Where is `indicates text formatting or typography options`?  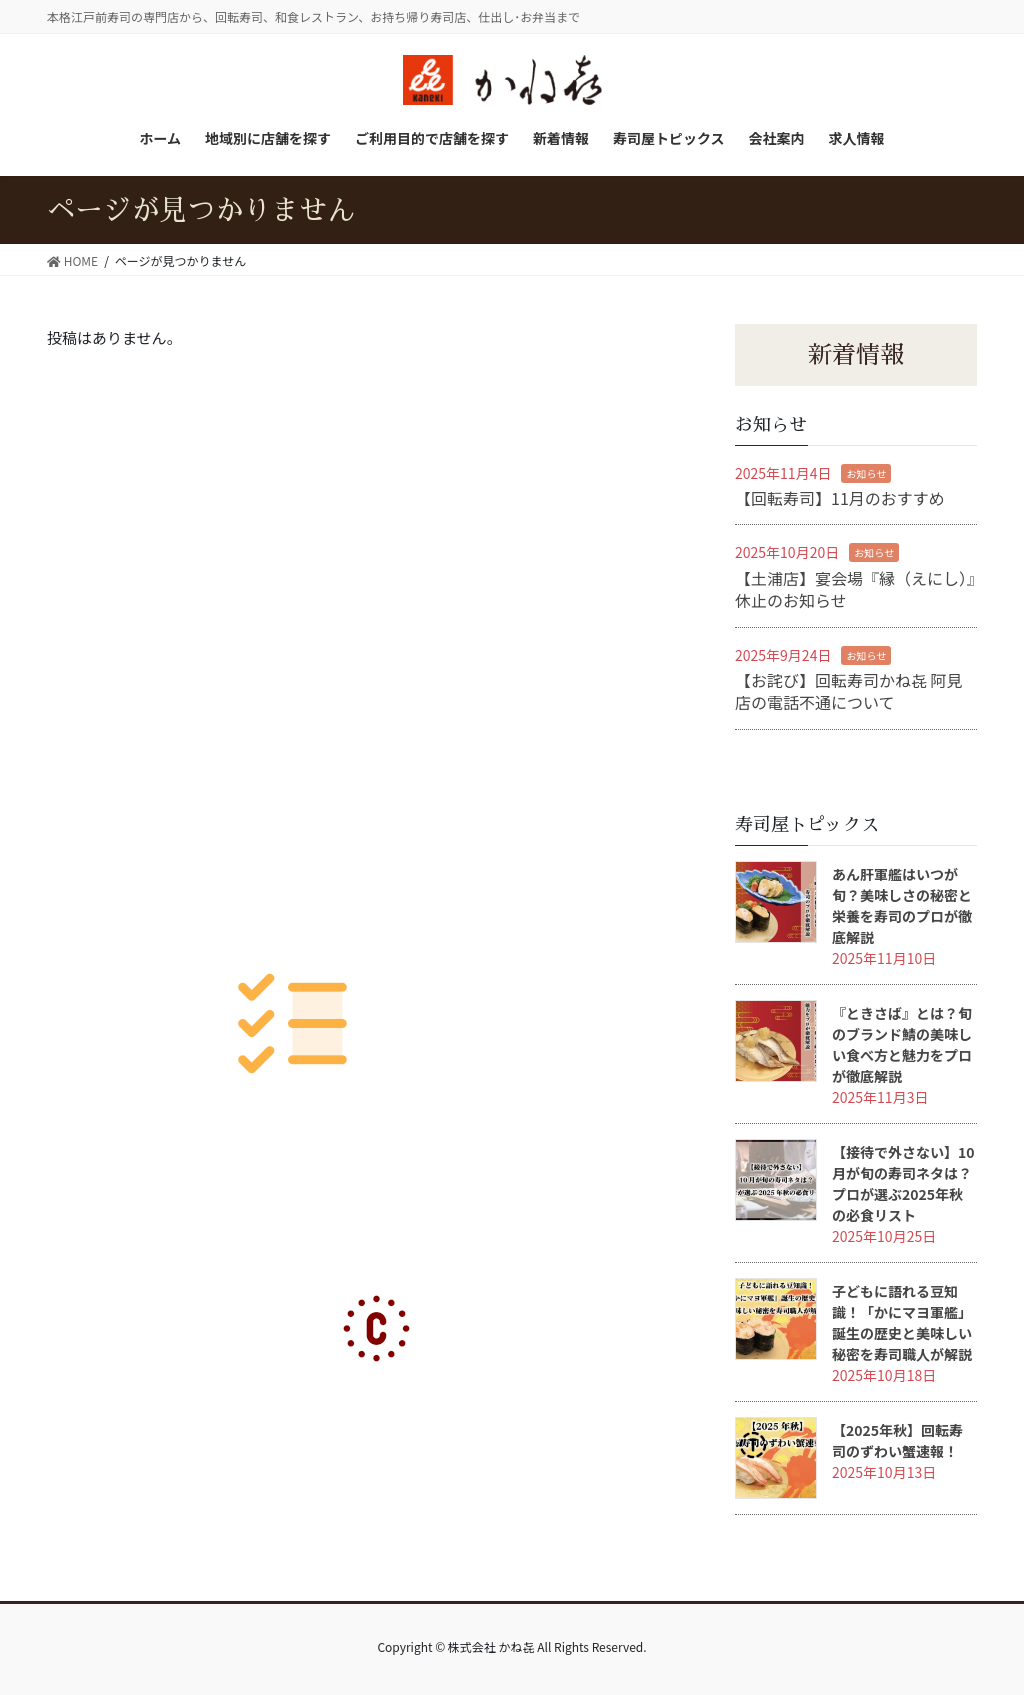
indicates text formatting or typography options is located at coordinates (753, 1445).